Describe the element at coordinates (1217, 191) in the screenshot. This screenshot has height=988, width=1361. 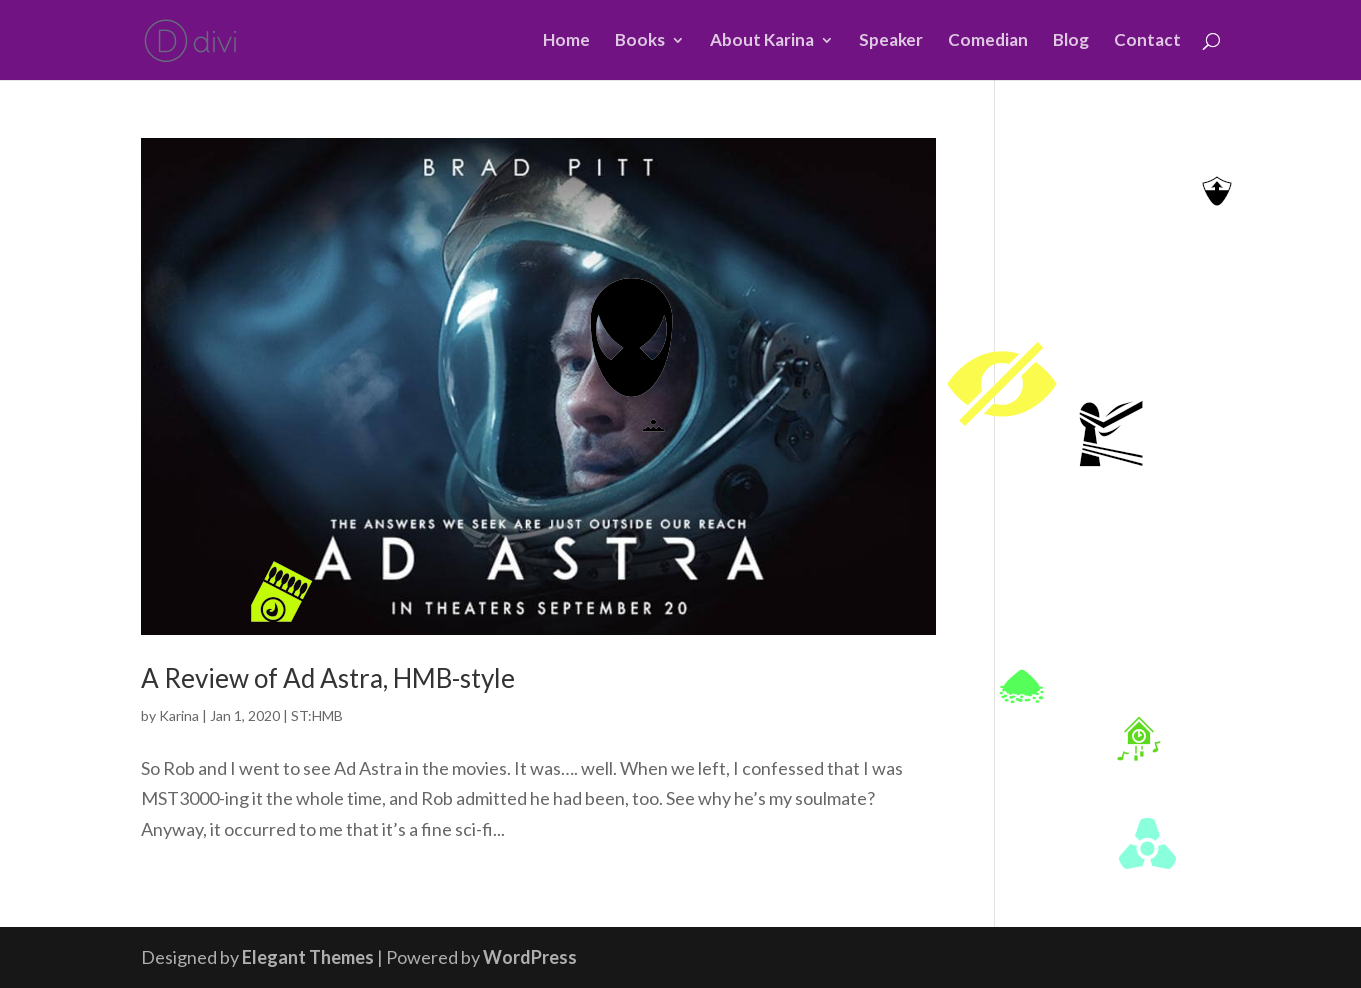
I see `upgrade your armor or defensive stats` at that location.